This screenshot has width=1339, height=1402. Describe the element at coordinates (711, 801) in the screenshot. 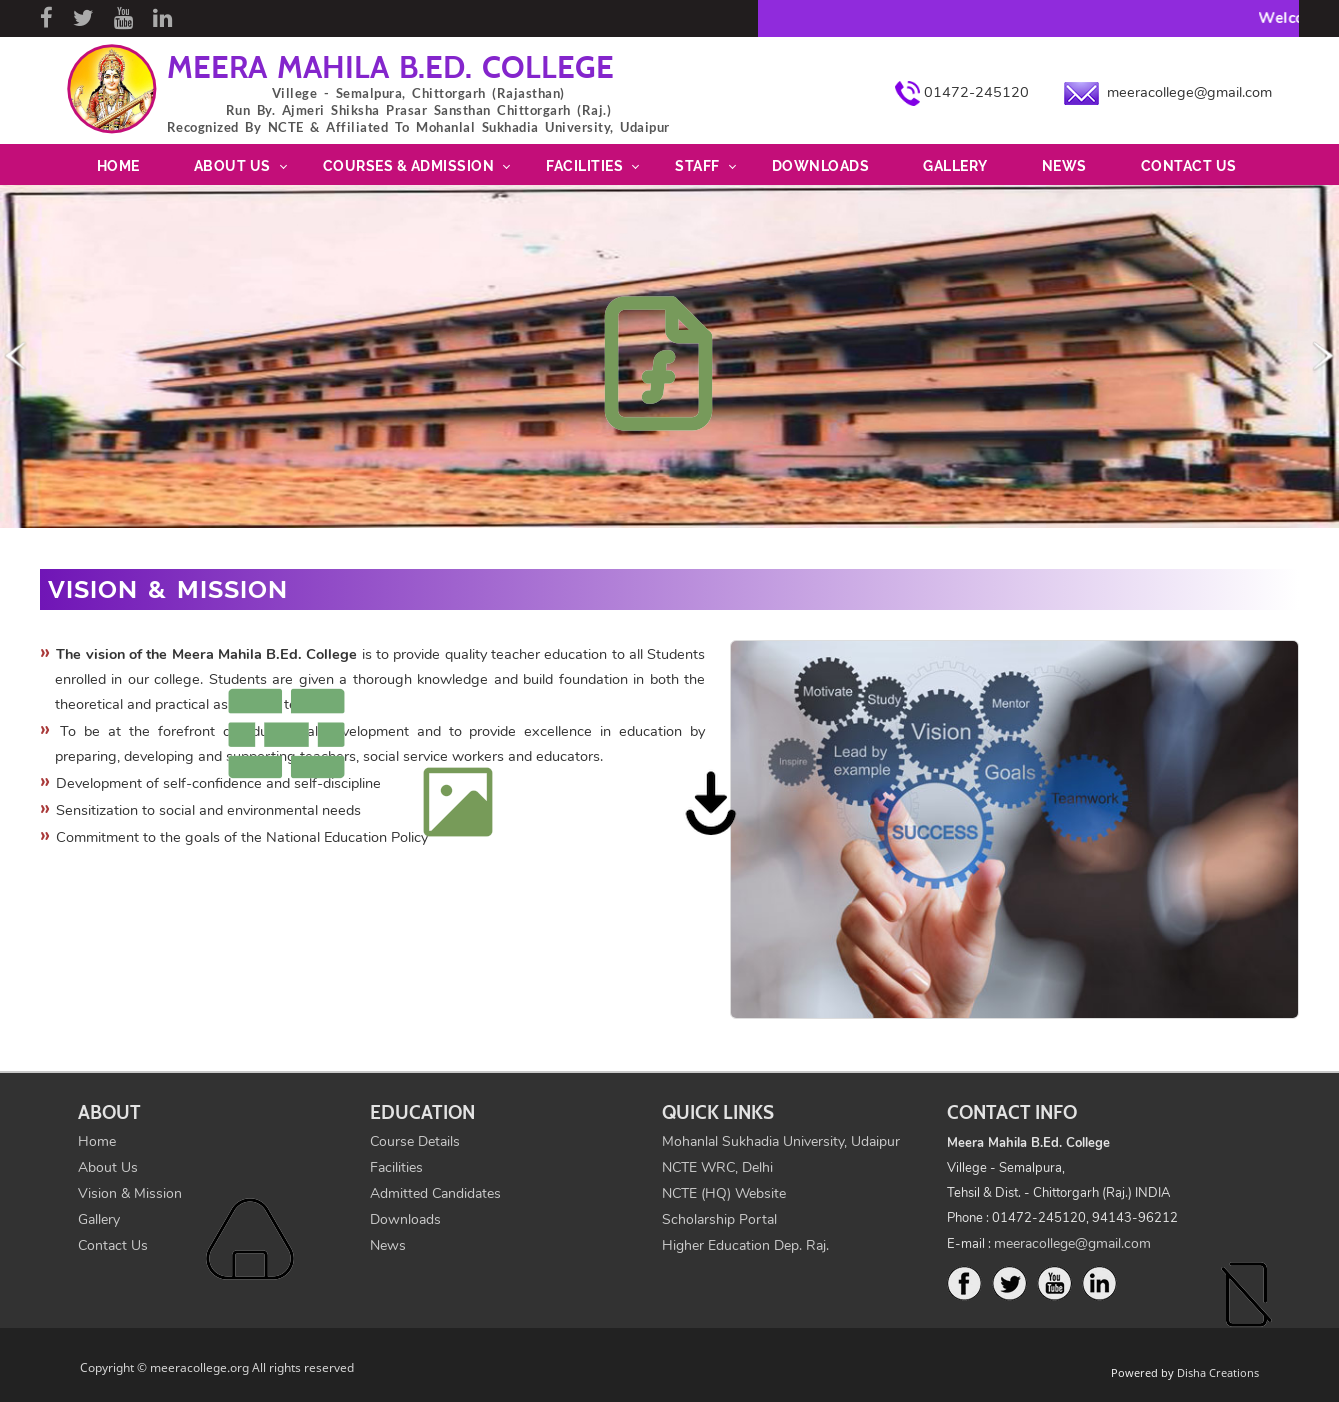

I see `download content to device` at that location.